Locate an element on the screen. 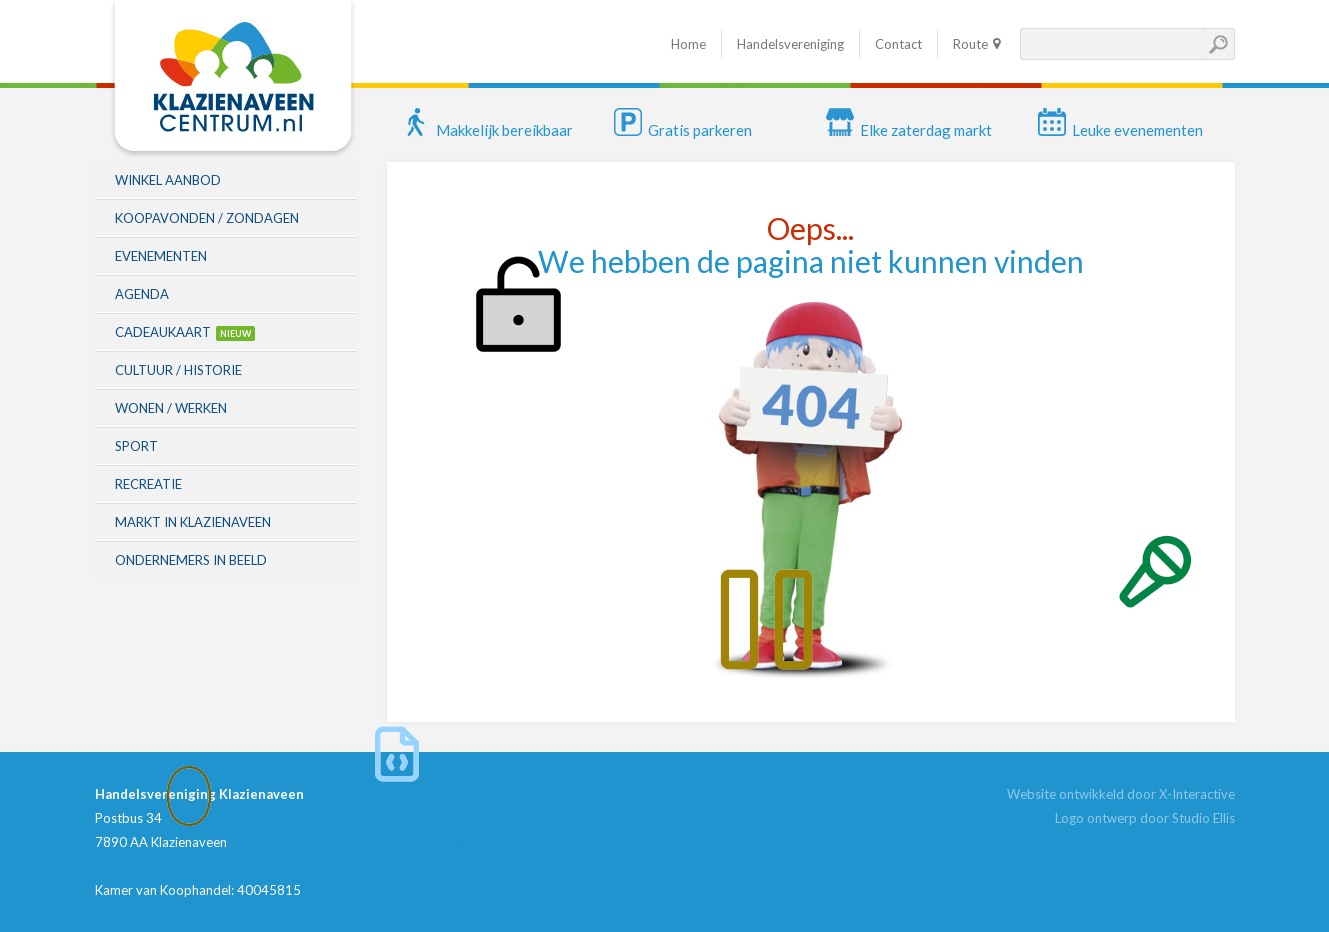 The height and width of the screenshot is (932, 1329). view source code file is located at coordinates (397, 754).